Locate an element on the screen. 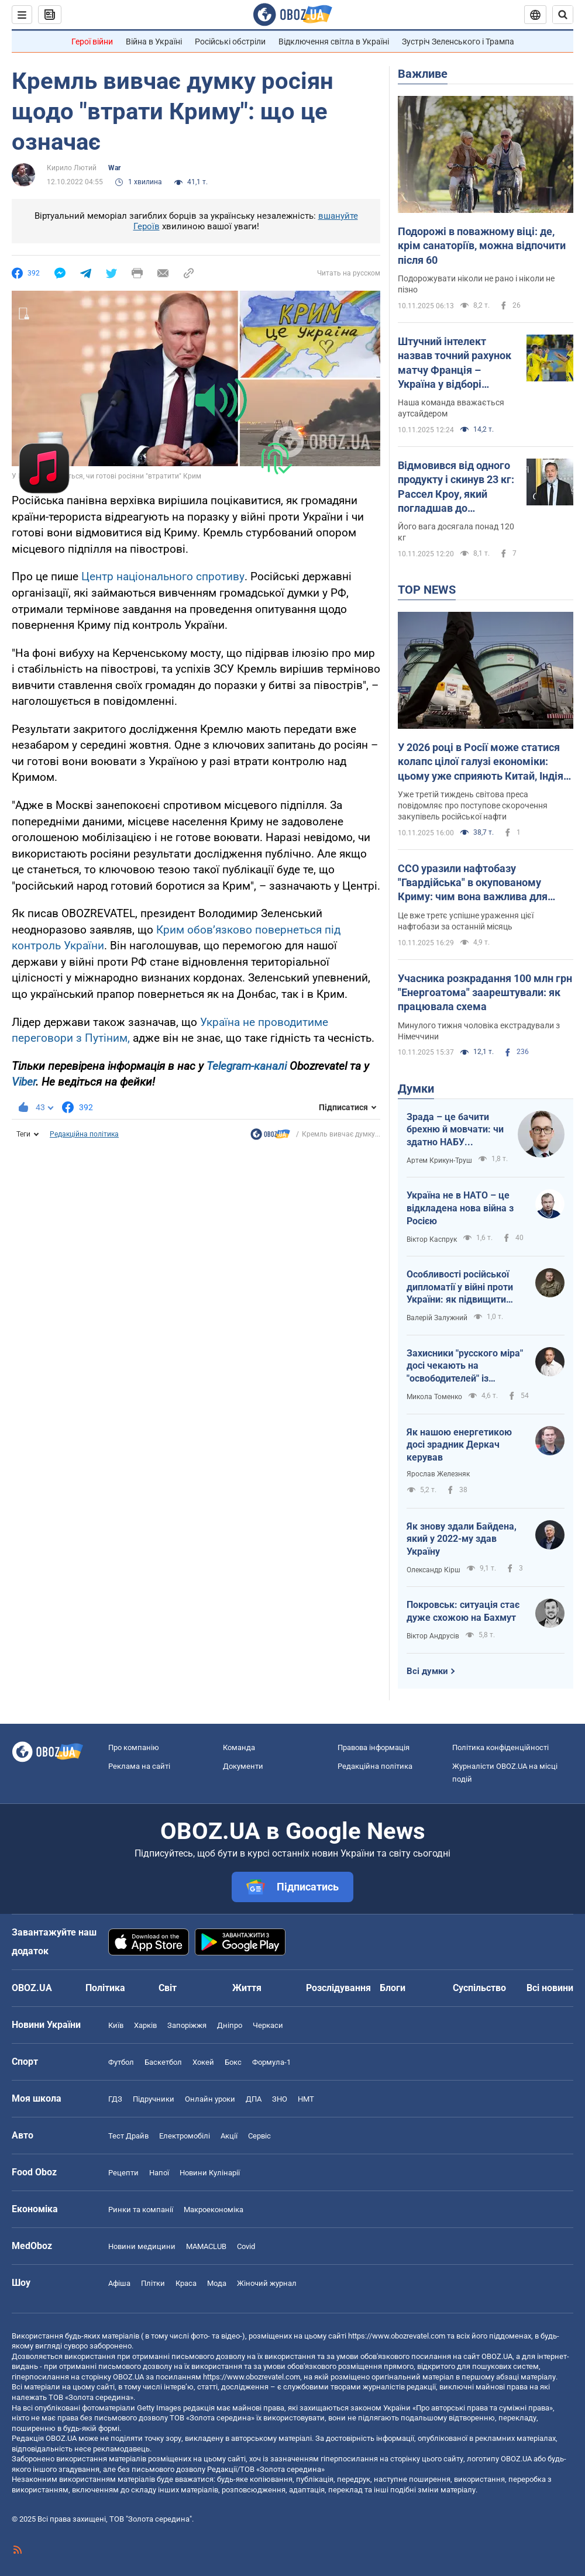 This screenshot has width=585, height=2576. screen rotation is locked to portrait mode is located at coordinates (24, 314).